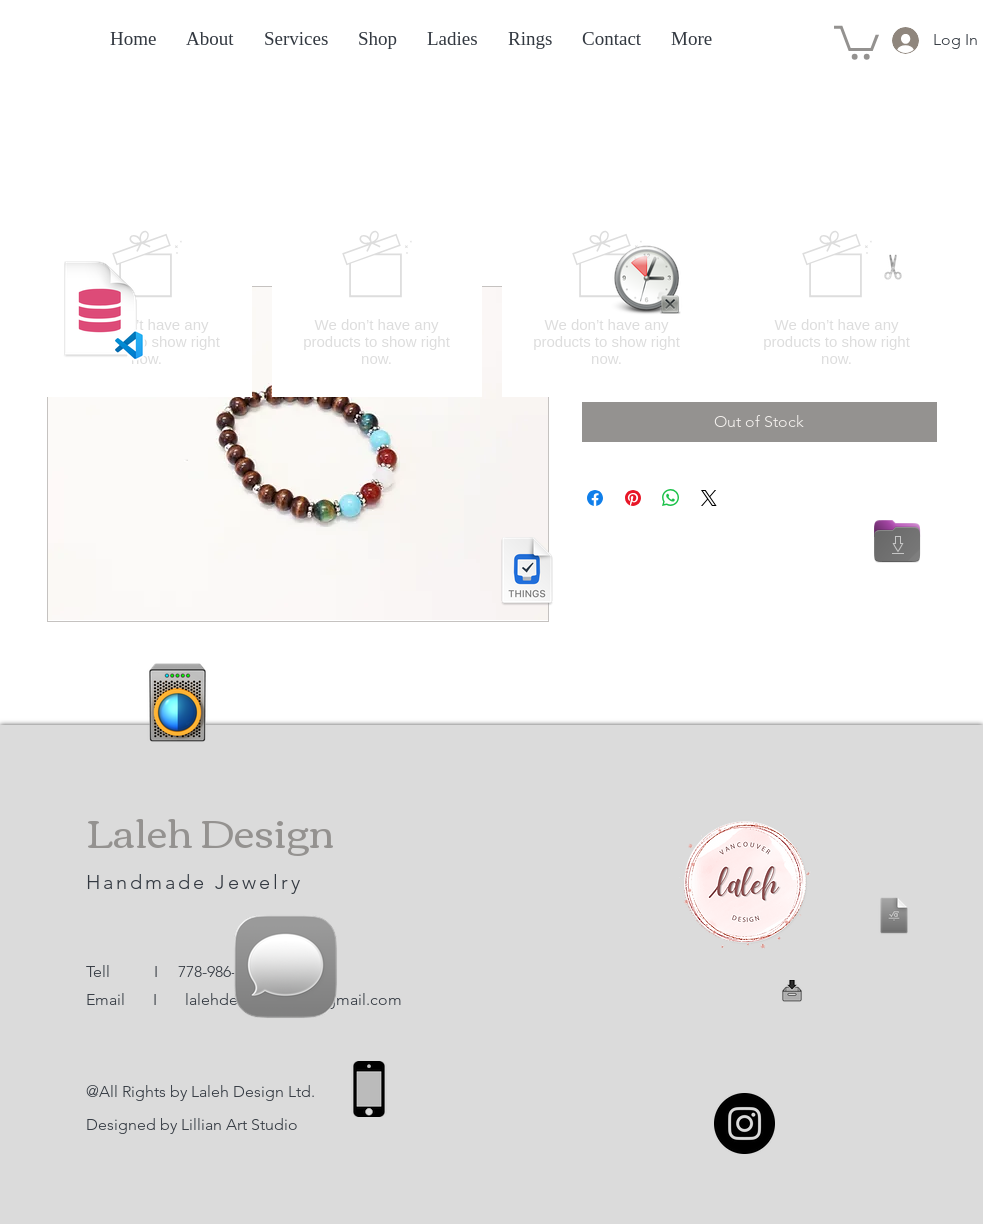  What do you see at coordinates (177, 702) in the screenshot?
I see `access RAID 1 storage configuration` at bounding box center [177, 702].